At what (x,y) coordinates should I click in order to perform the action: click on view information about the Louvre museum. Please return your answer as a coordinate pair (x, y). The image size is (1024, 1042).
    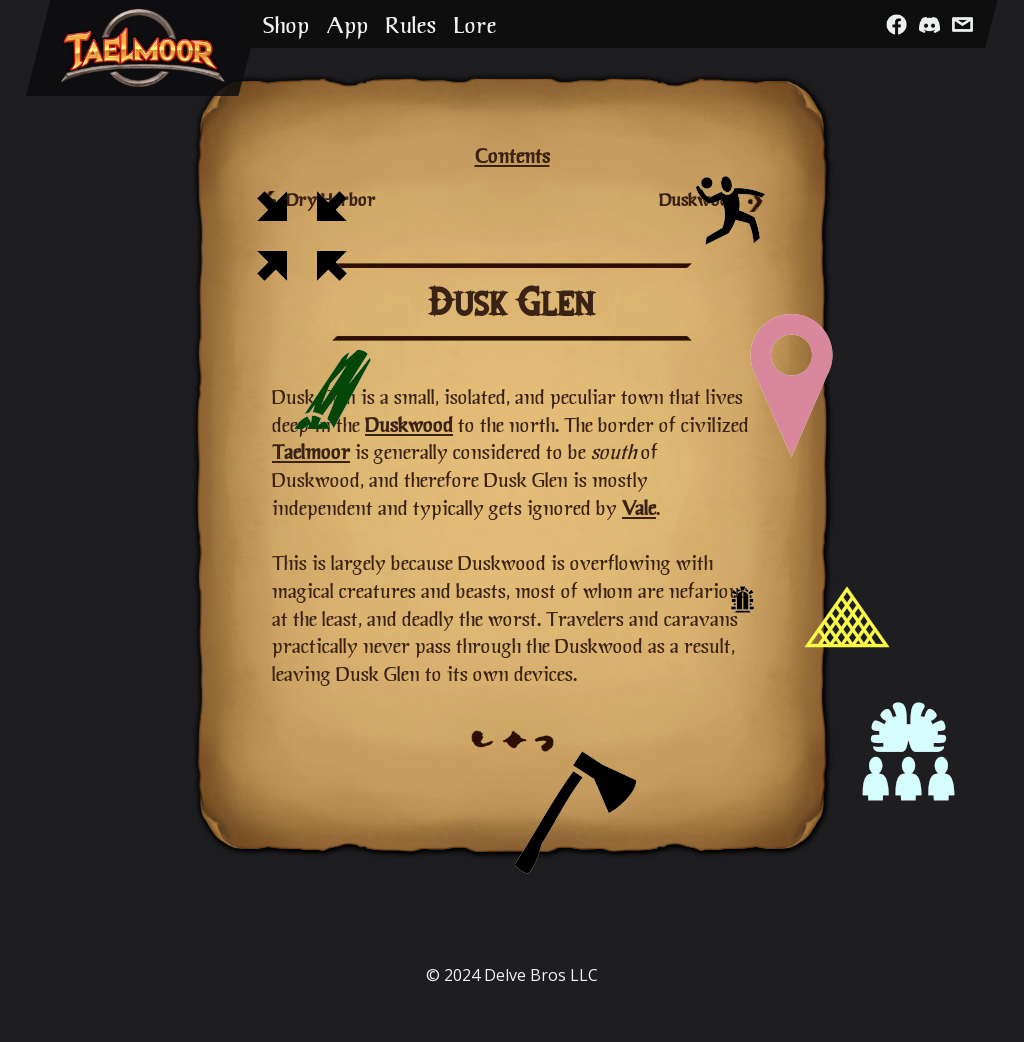
    Looking at the image, I should click on (847, 619).